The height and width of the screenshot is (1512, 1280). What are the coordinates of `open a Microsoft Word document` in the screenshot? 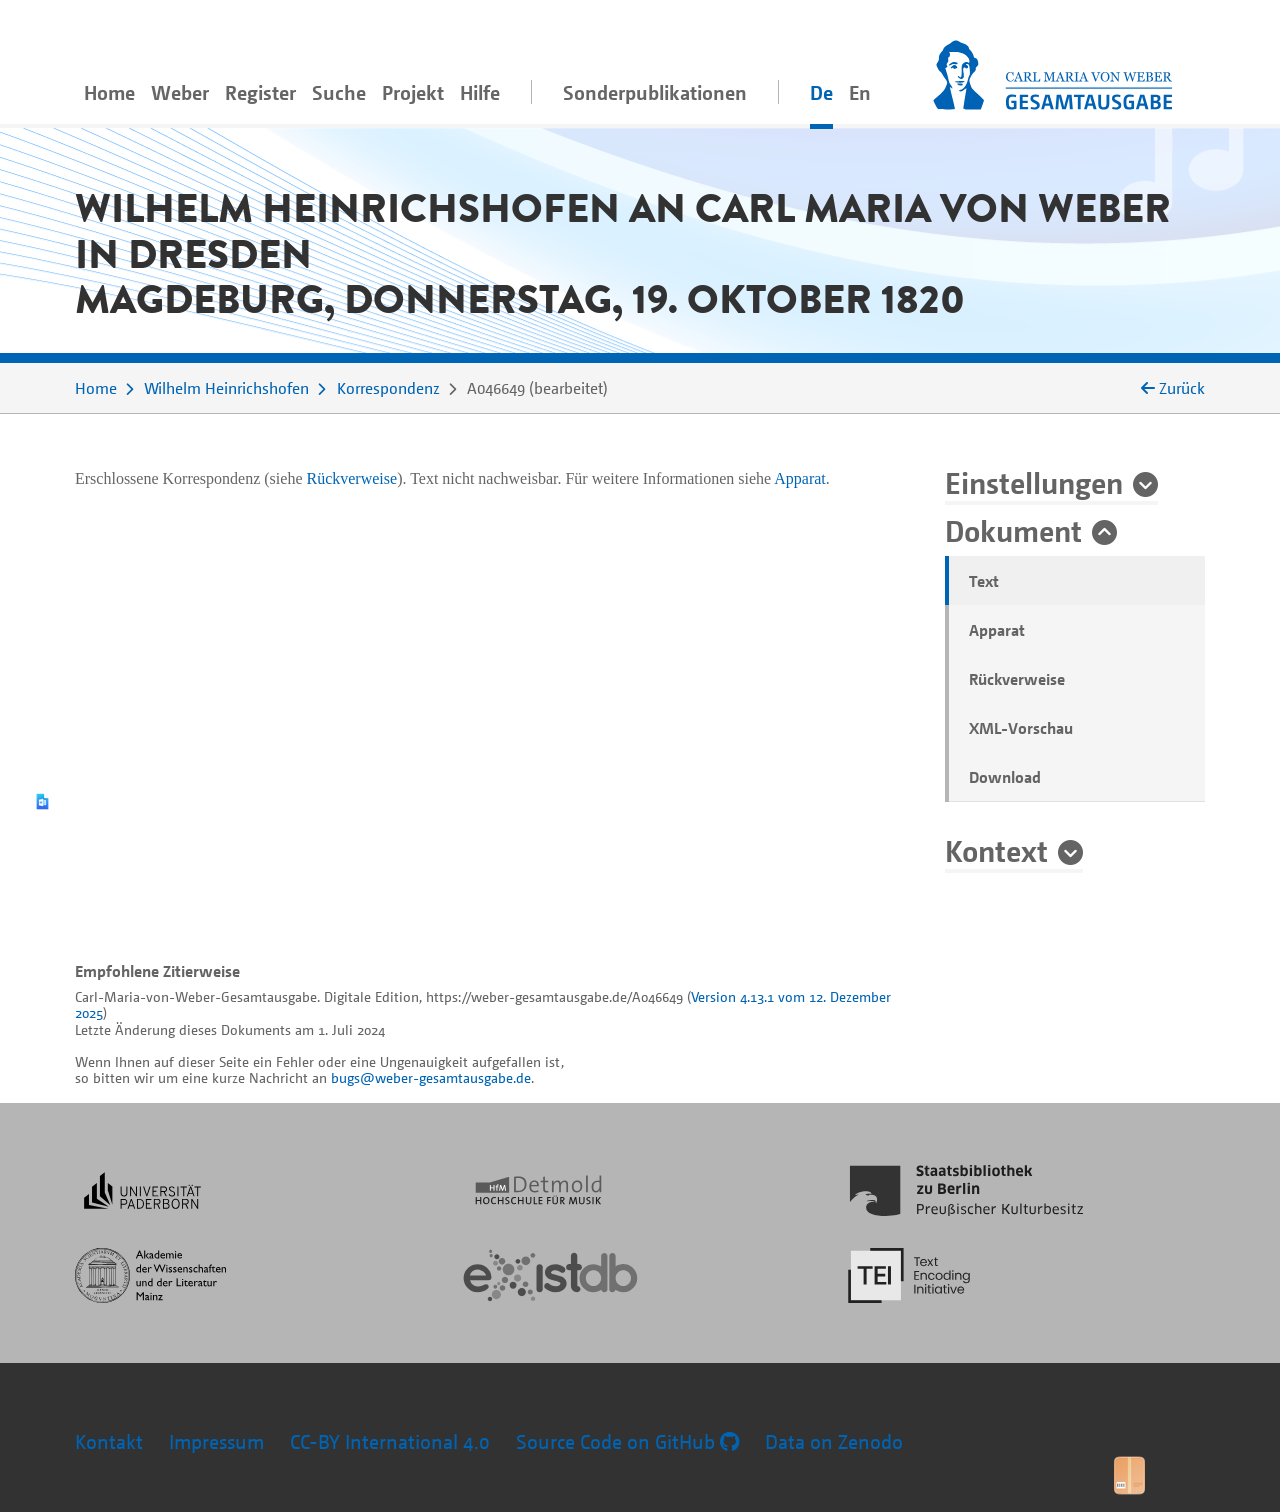 It's located at (42, 801).